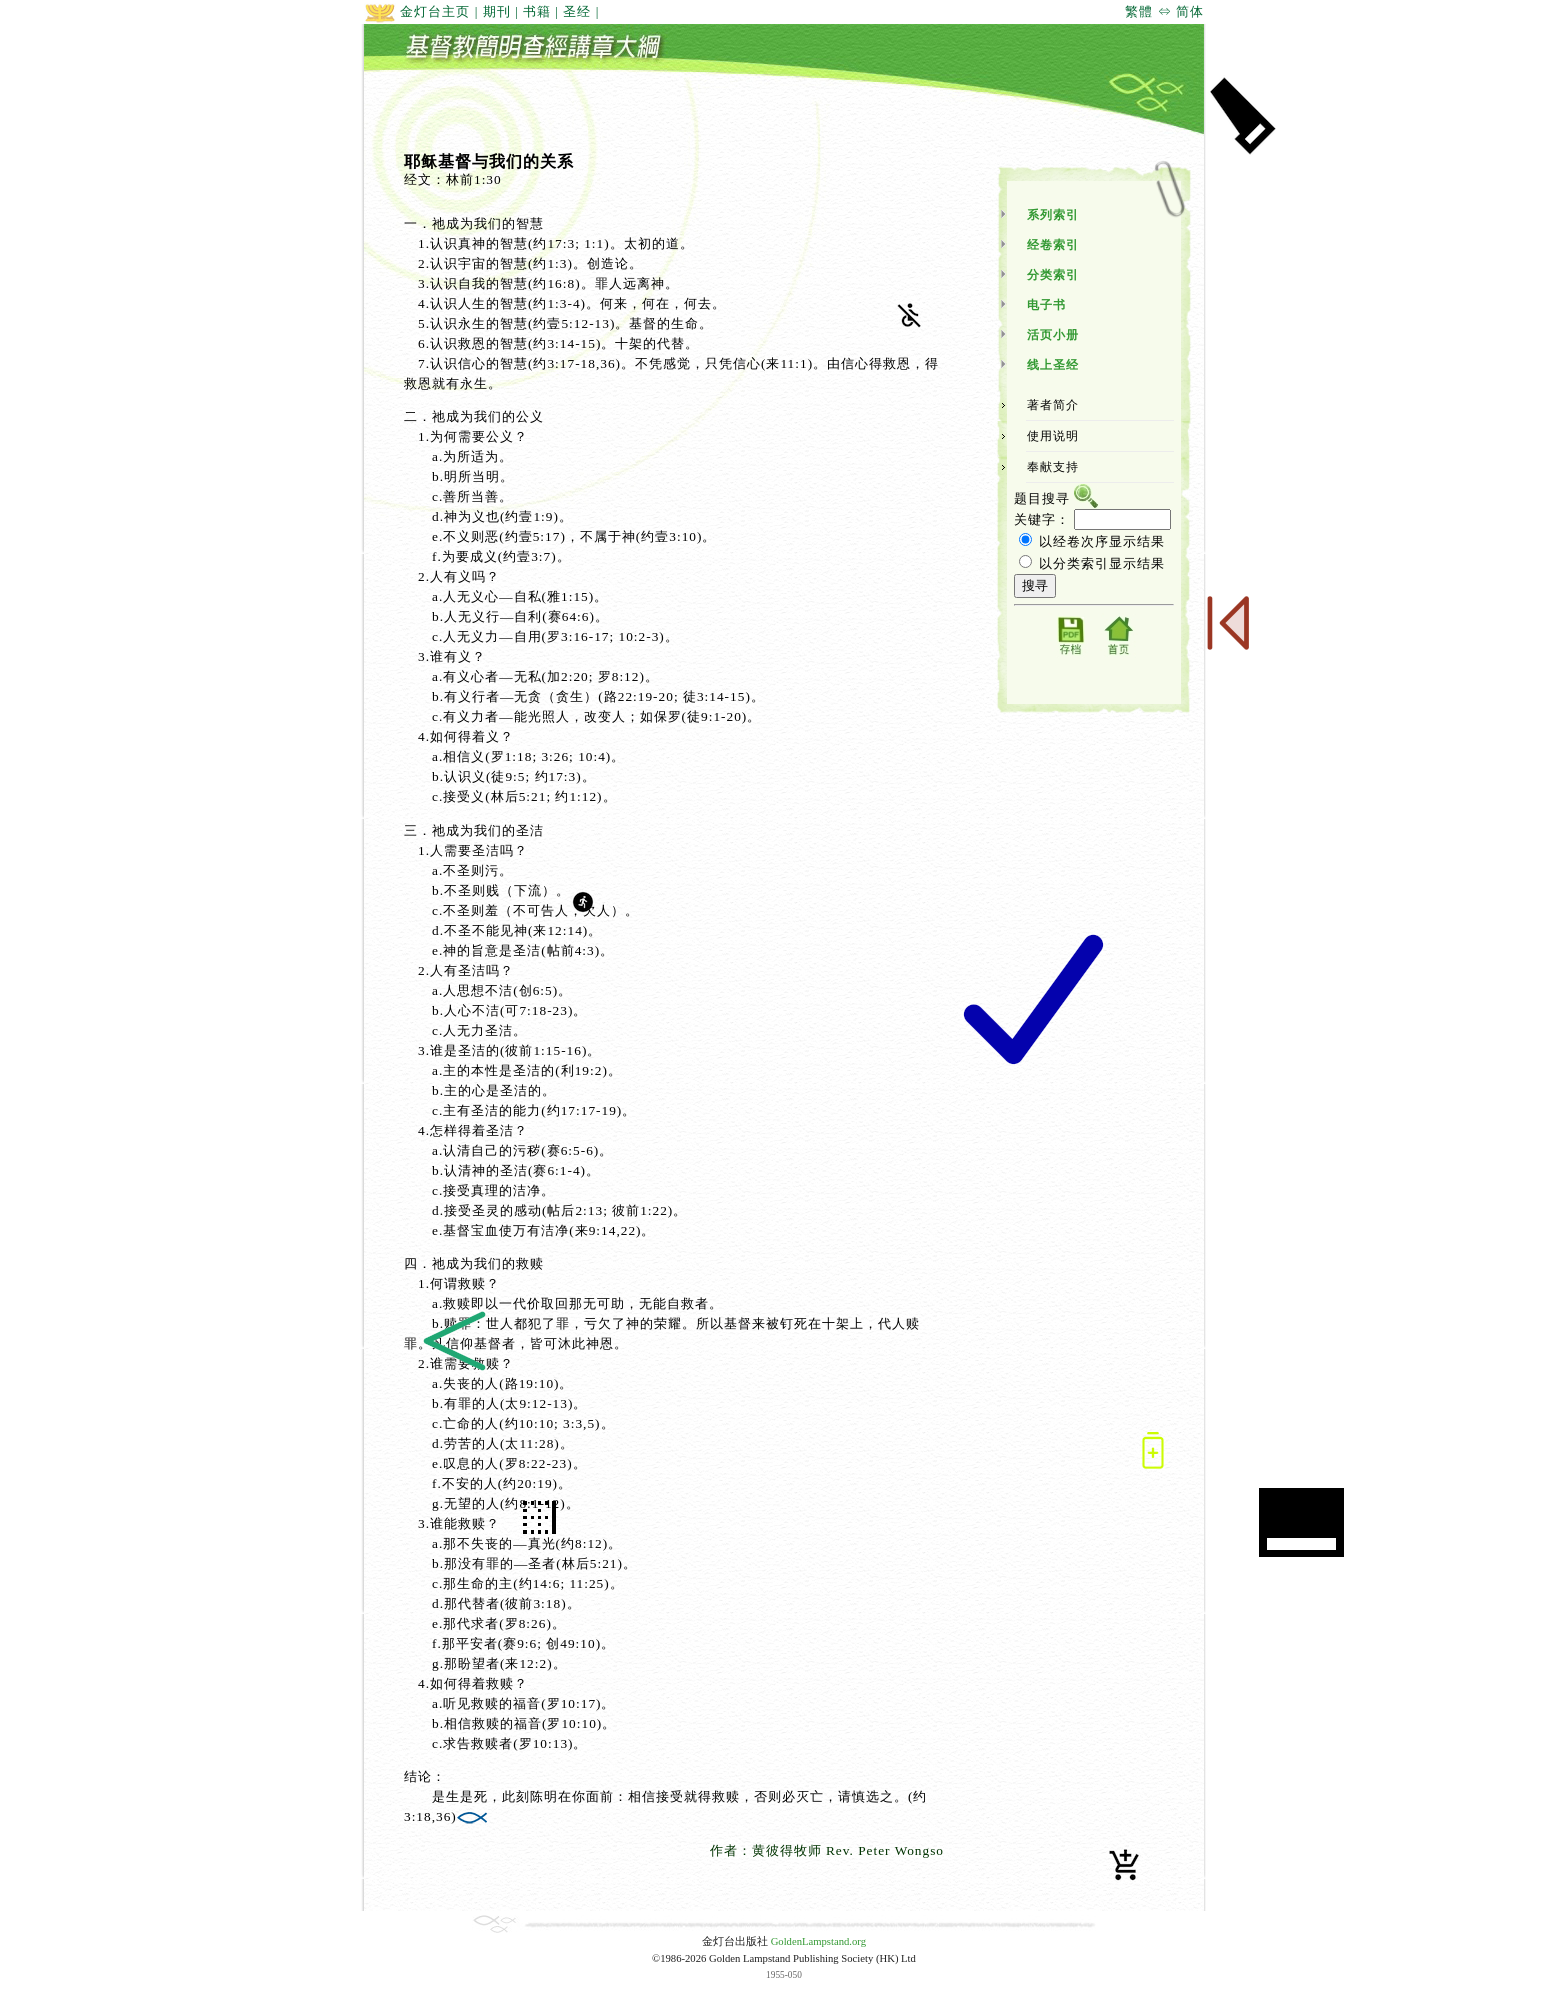 The image size is (1568, 1989). I want to click on add item to shopping cart, so click(1125, 1865).